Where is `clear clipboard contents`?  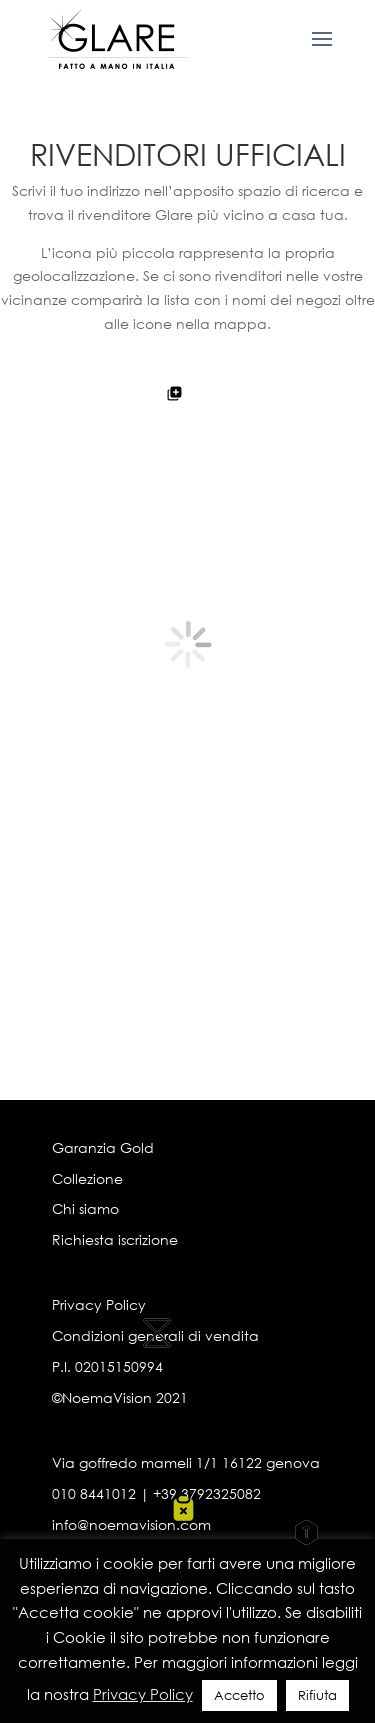
clear clipboard contents is located at coordinates (183, 1508).